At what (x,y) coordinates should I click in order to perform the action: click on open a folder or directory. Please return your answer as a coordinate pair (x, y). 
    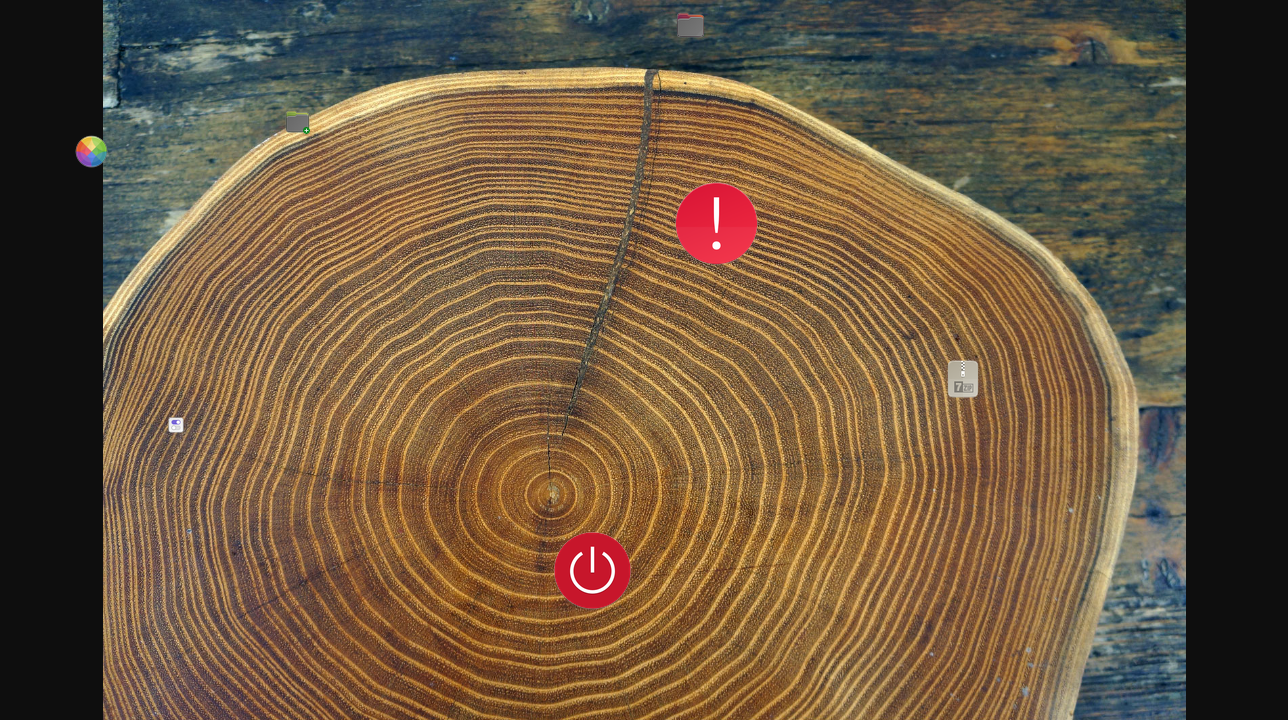
    Looking at the image, I should click on (690, 24).